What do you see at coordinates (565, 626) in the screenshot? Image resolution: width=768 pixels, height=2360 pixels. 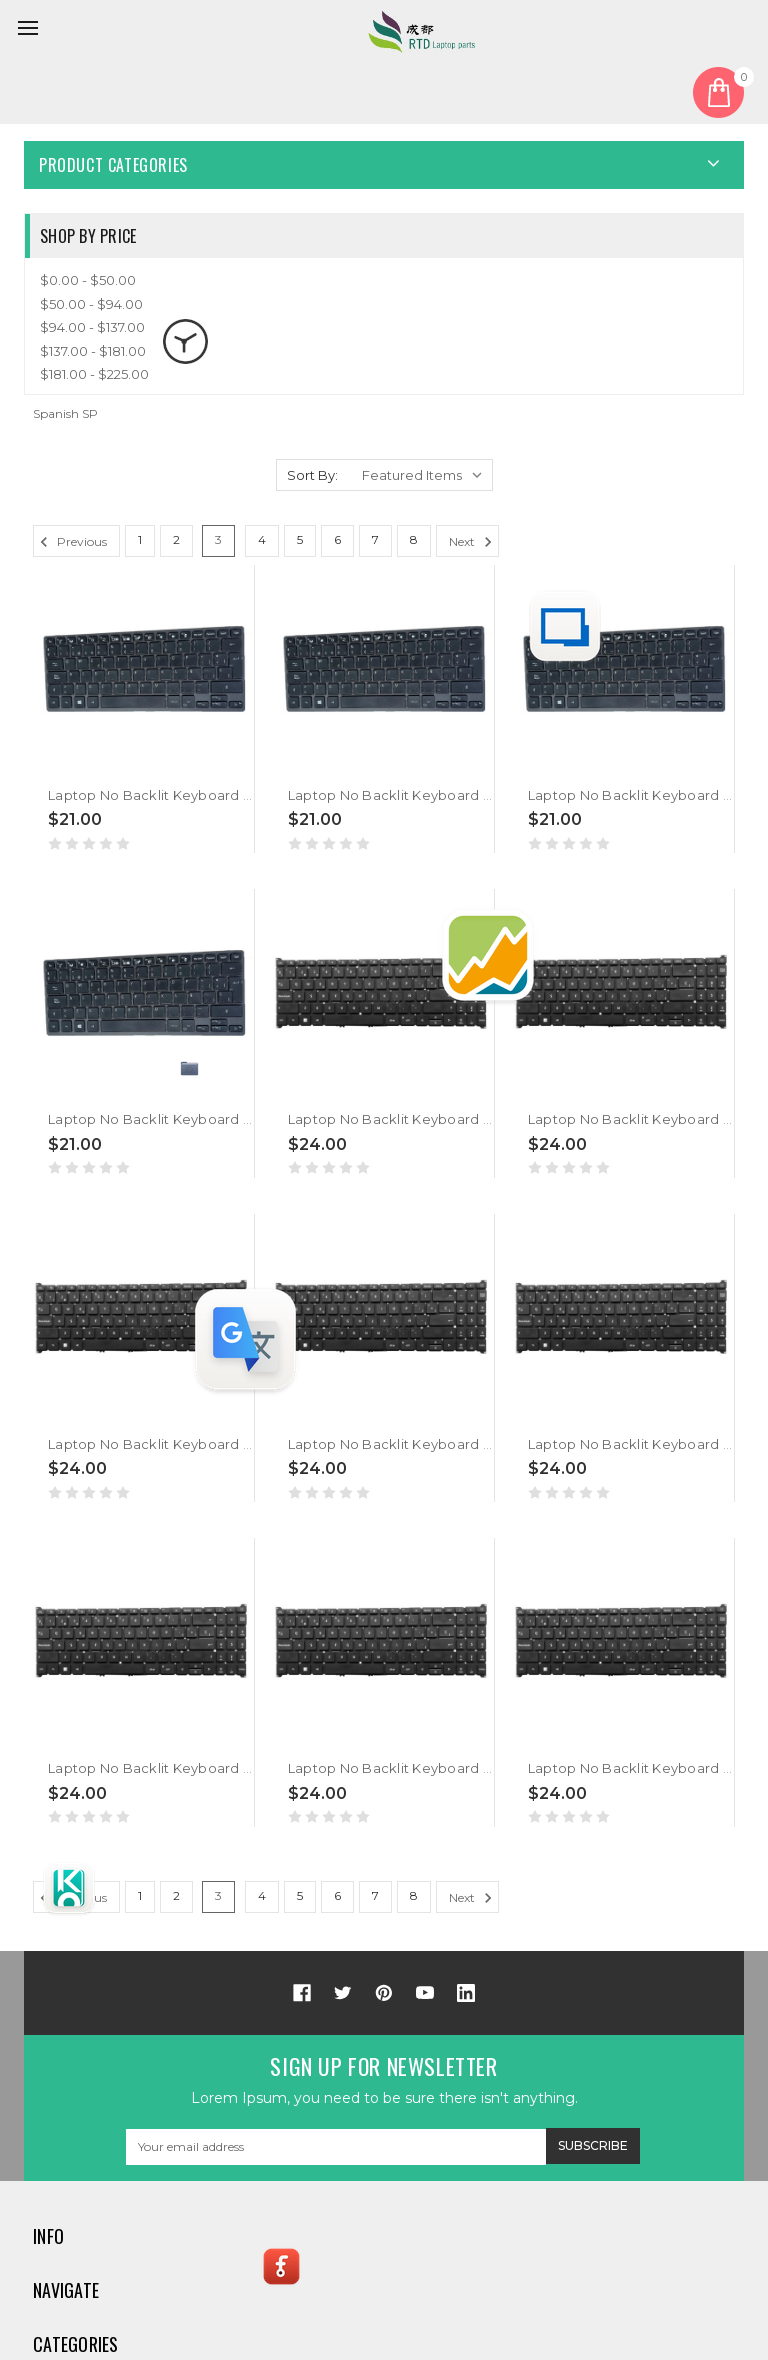 I see `open remote desktop manager` at bounding box center [565, 626].